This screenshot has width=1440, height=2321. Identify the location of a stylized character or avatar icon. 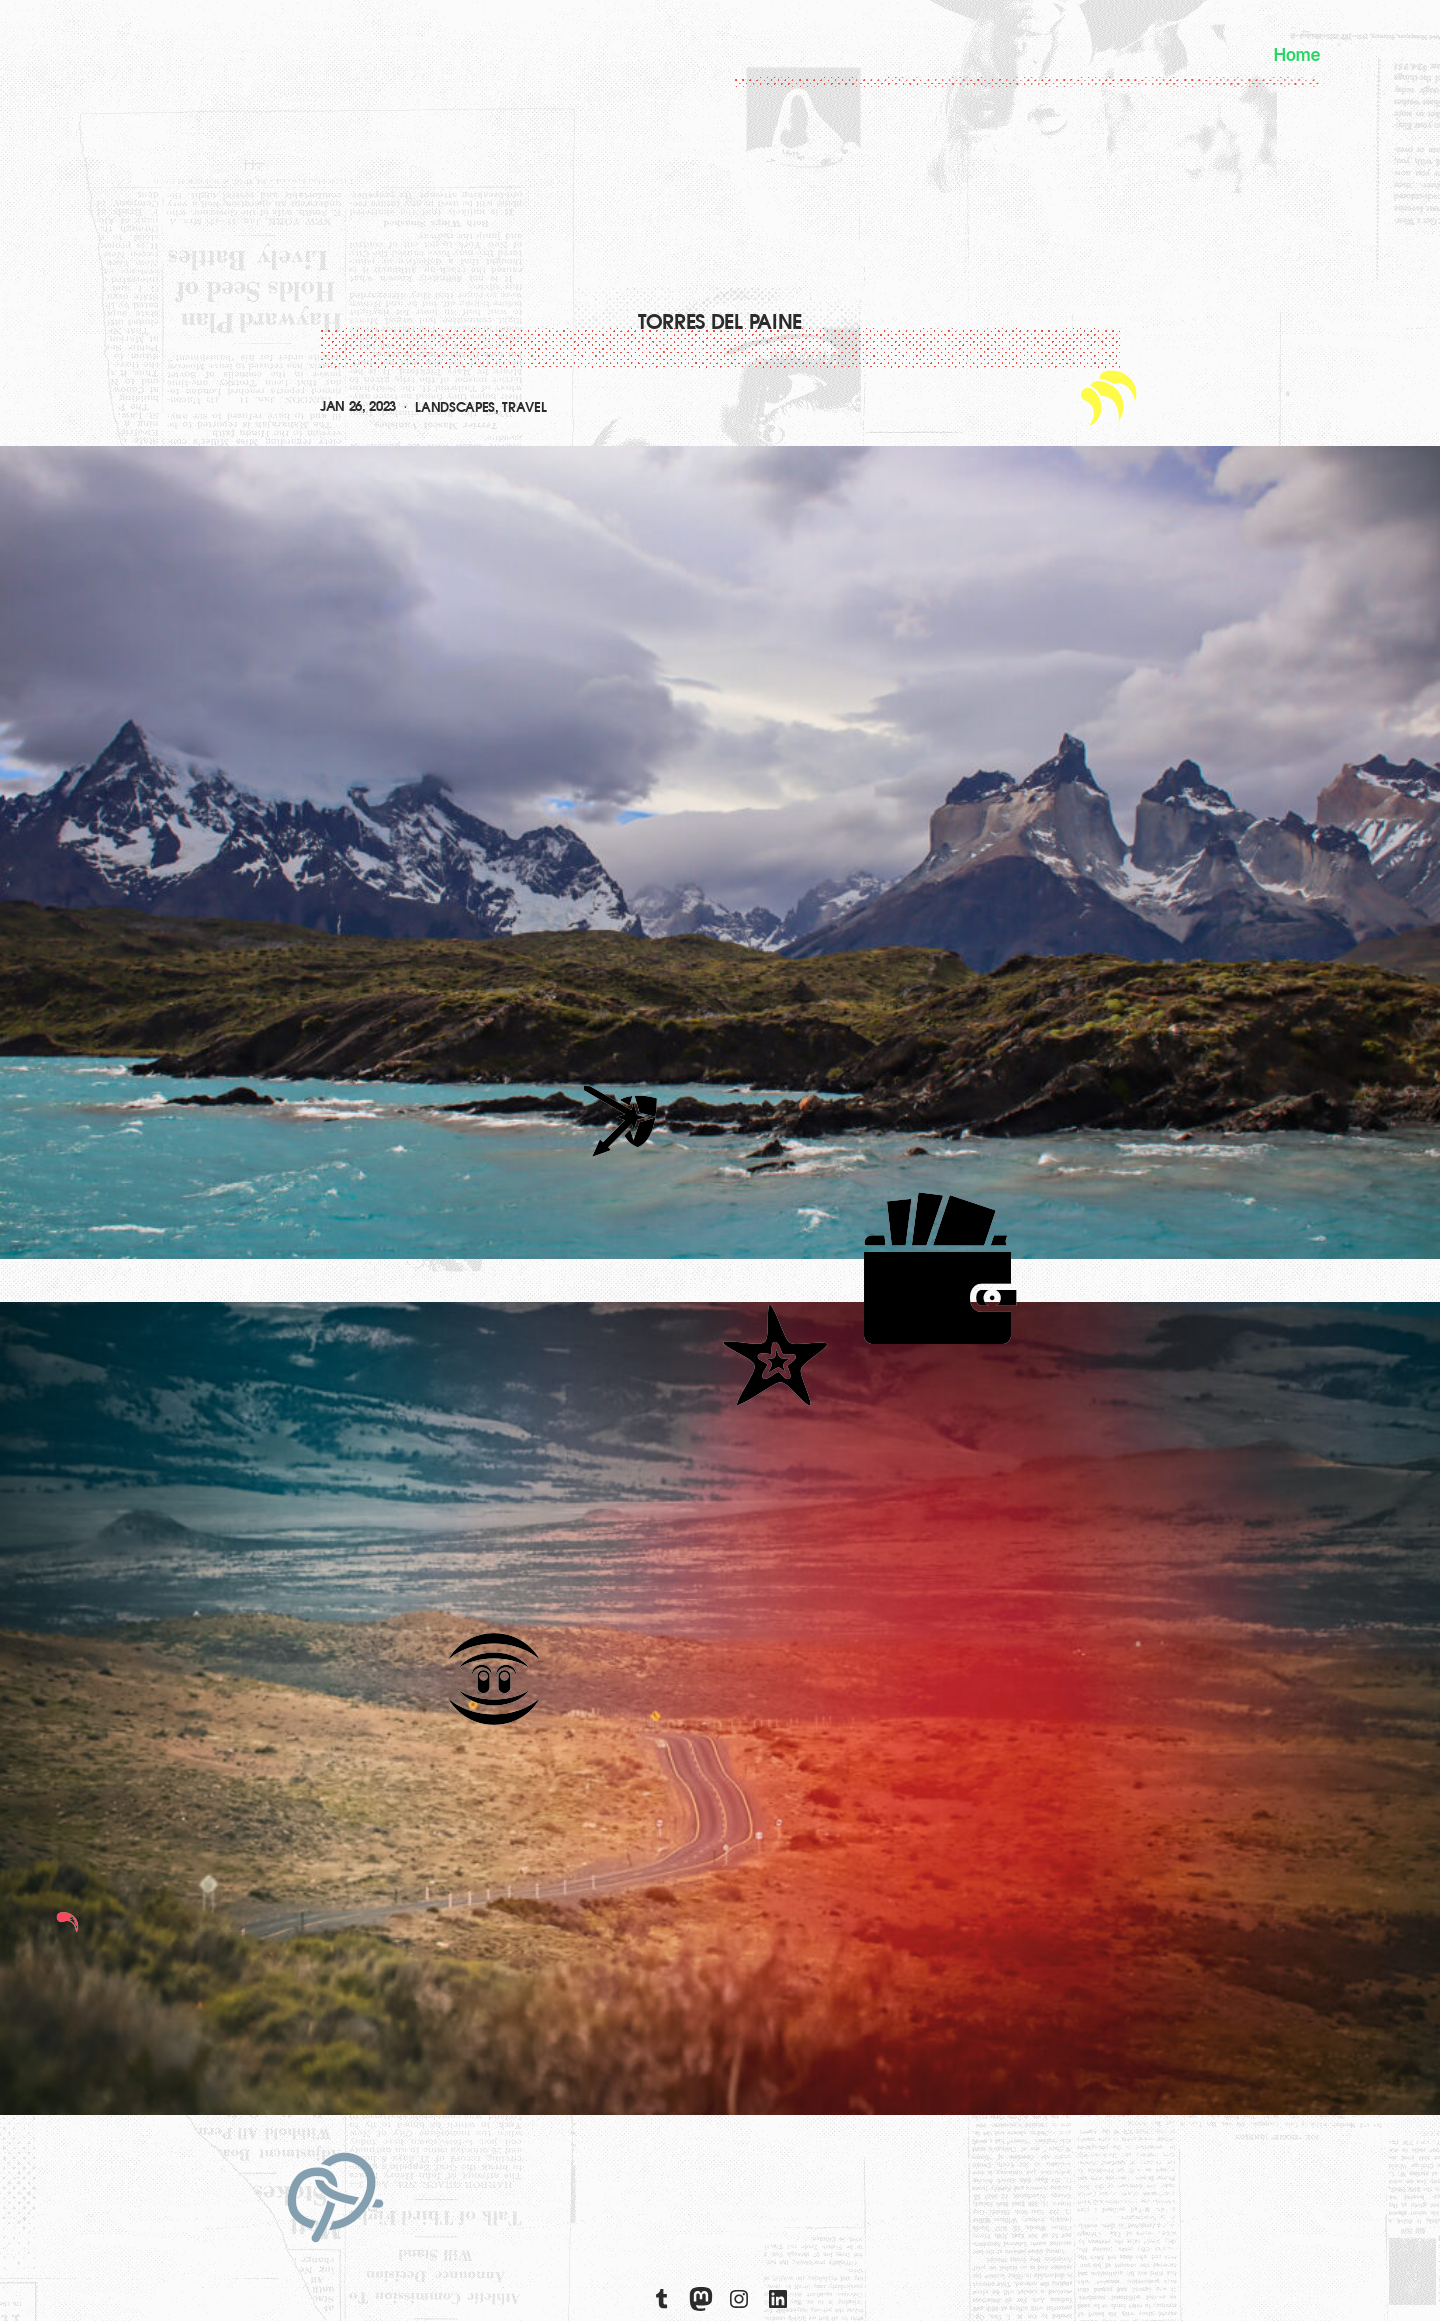
(494, 1679).